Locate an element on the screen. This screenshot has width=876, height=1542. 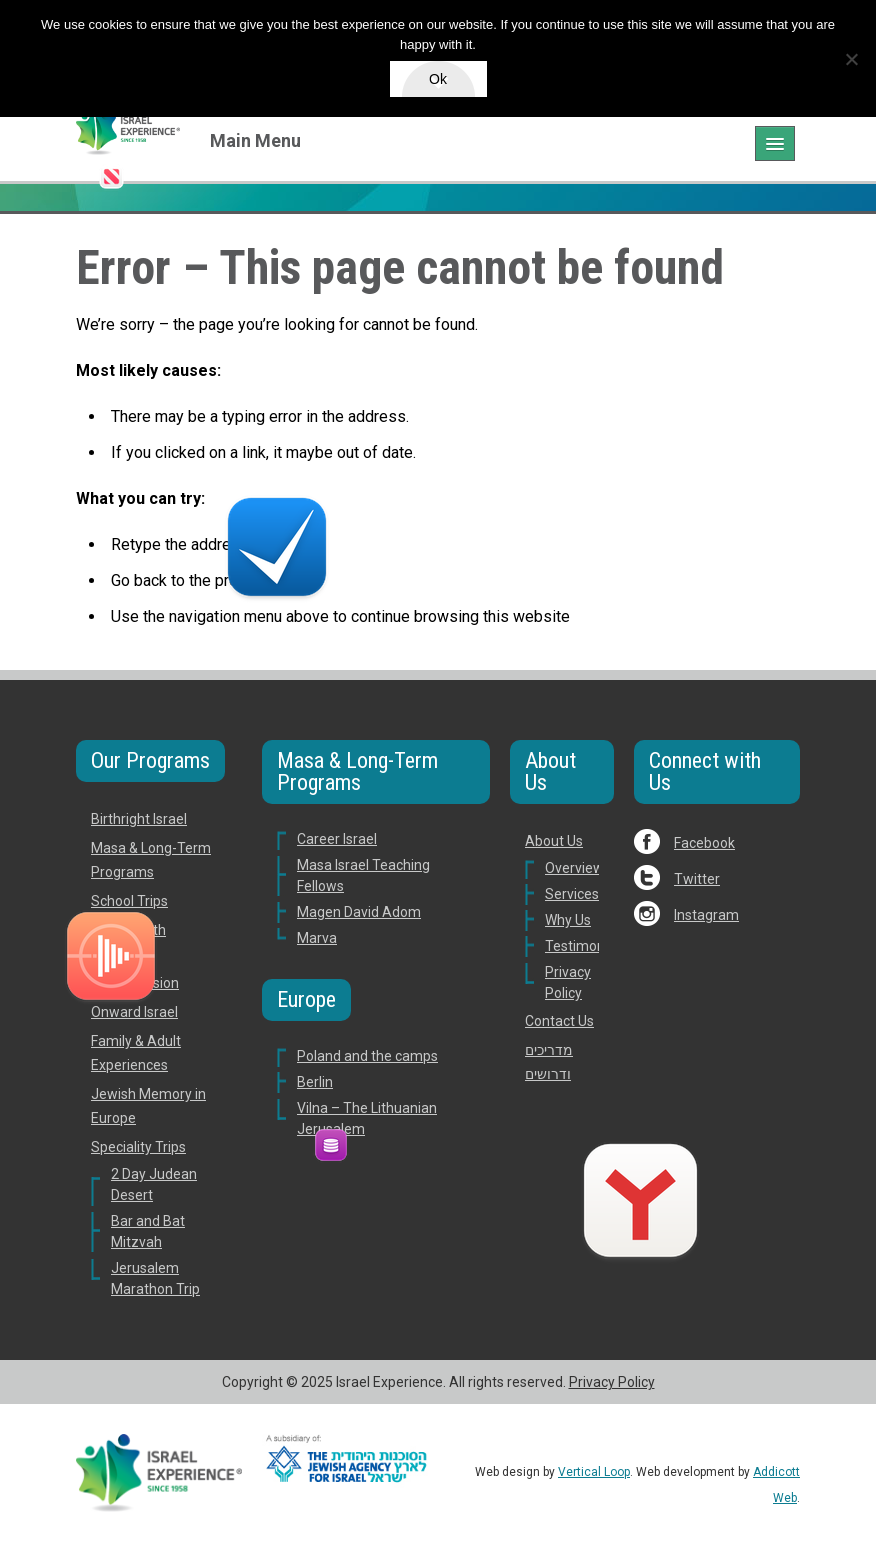
open Super Productivity app is located at coordinates (277, 547).